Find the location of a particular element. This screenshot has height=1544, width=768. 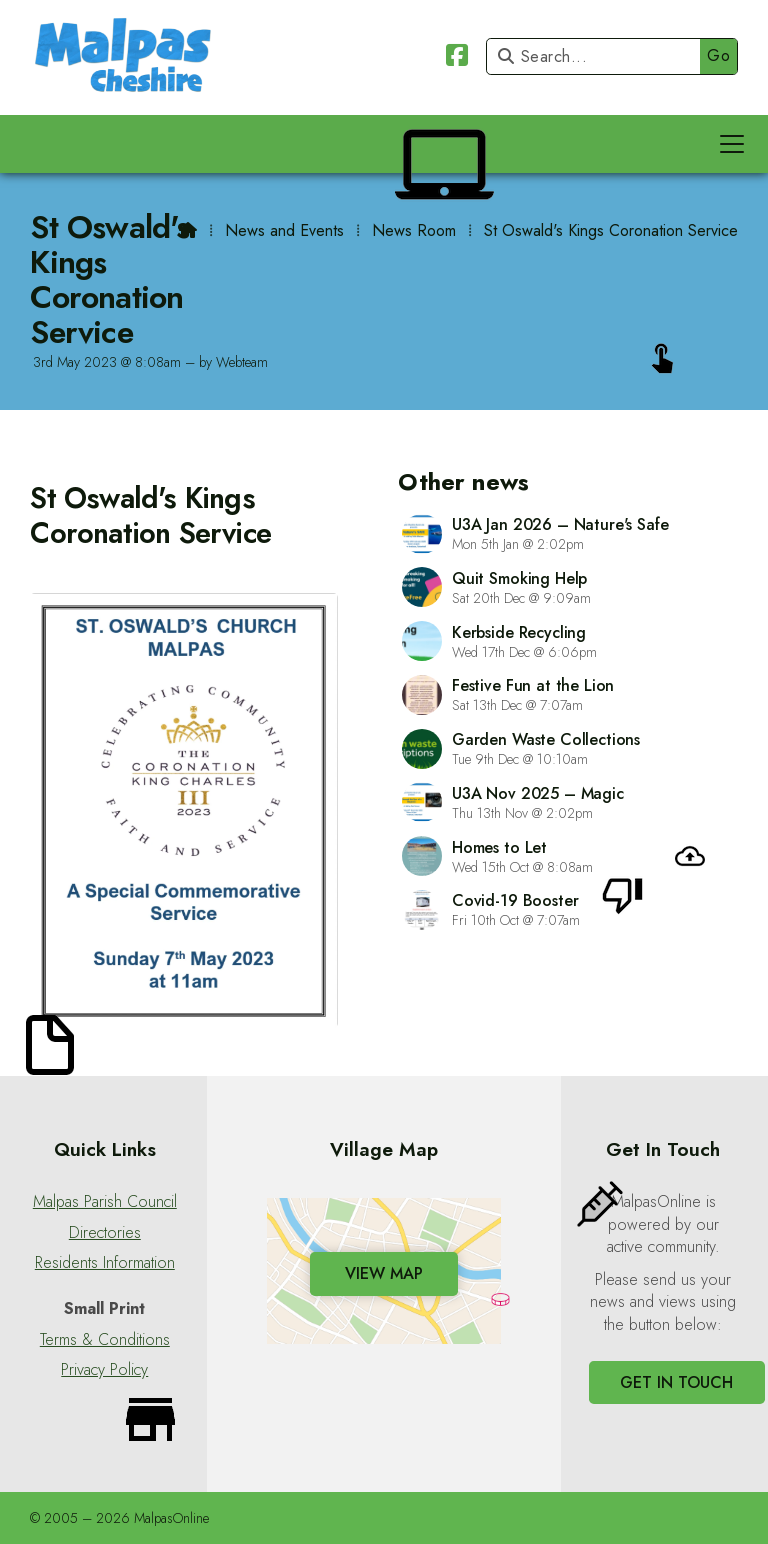

access vaccination or medical records is located at coordinates (600, 1204).